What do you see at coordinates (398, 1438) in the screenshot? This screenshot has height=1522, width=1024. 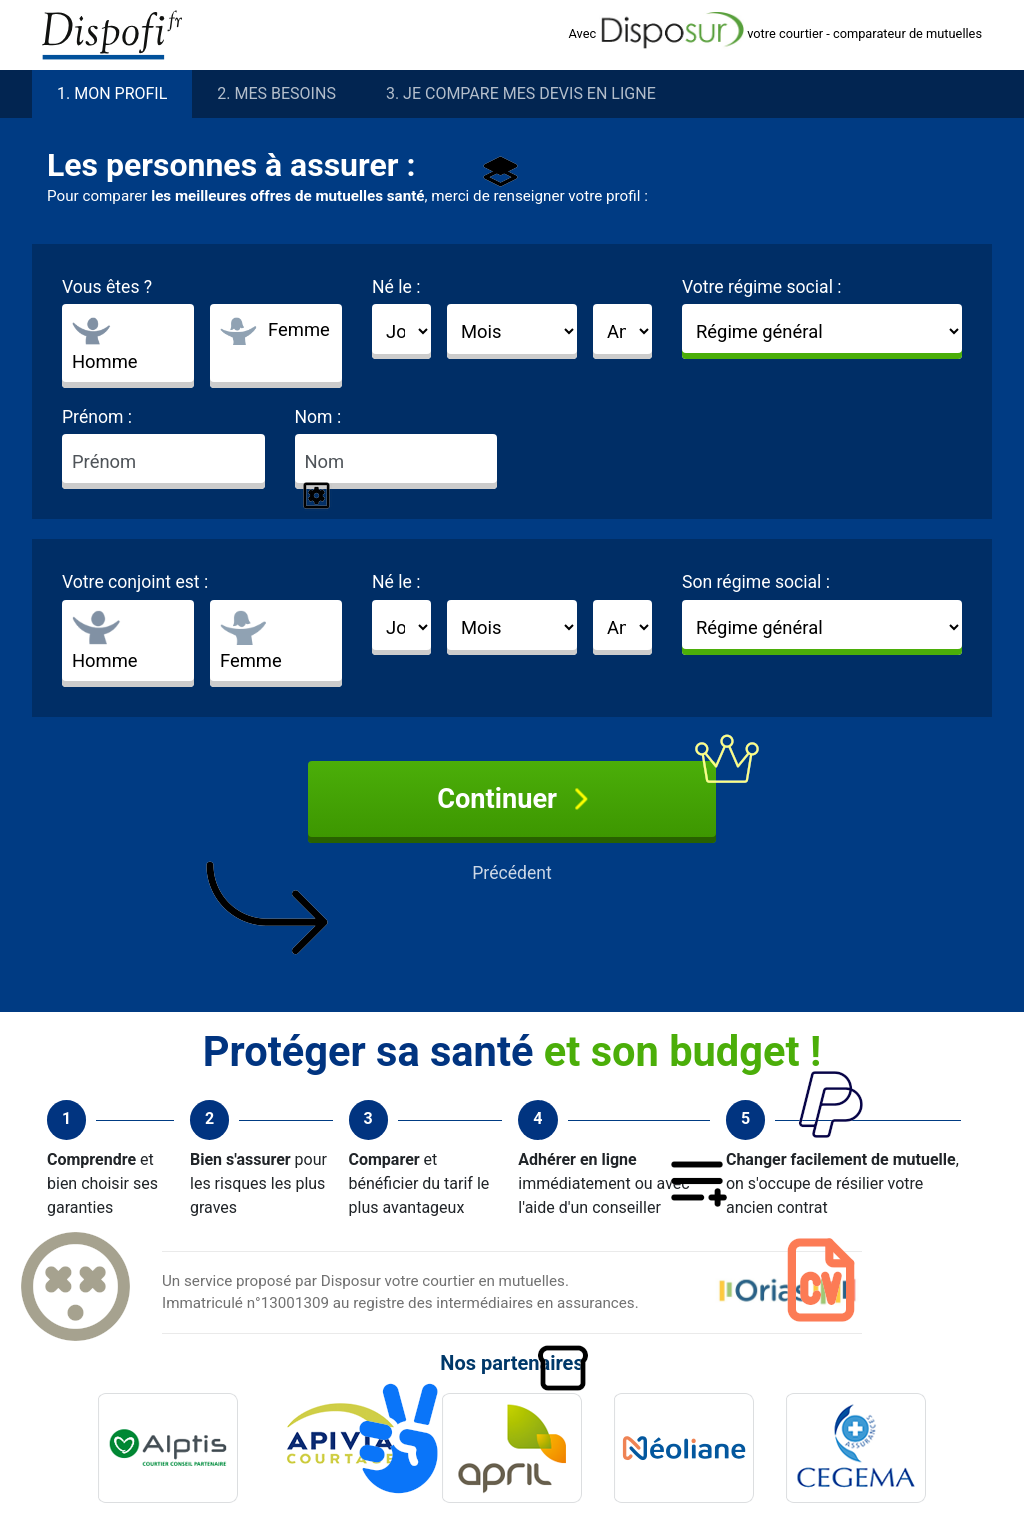 I see `send a peace sign or friendly gesture` at bounding box center [398, 1438].